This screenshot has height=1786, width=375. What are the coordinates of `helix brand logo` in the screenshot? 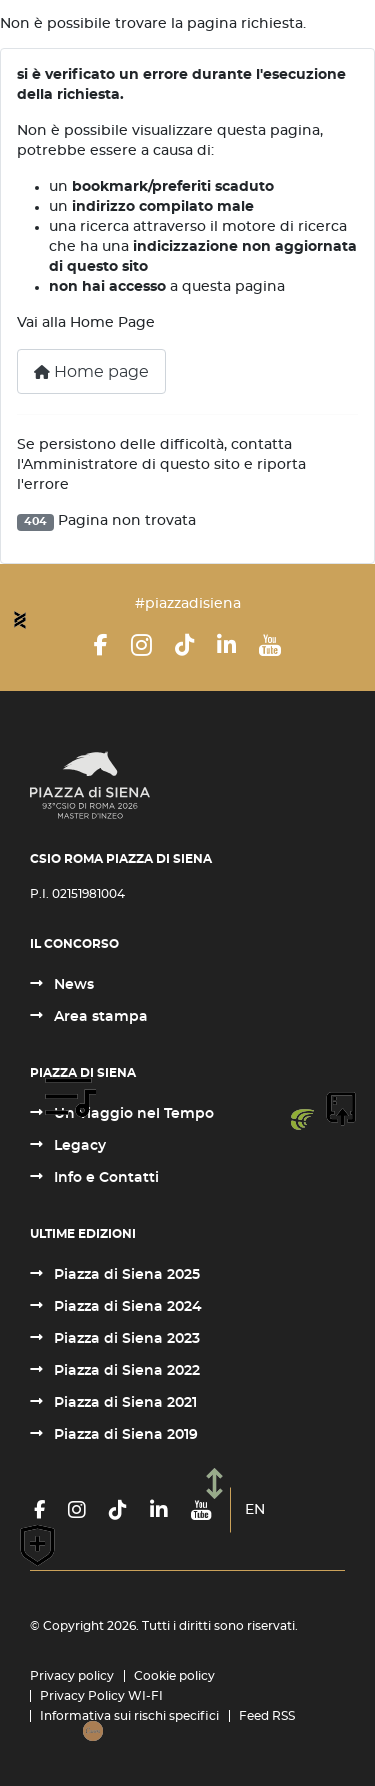 It's located at (20, 620).